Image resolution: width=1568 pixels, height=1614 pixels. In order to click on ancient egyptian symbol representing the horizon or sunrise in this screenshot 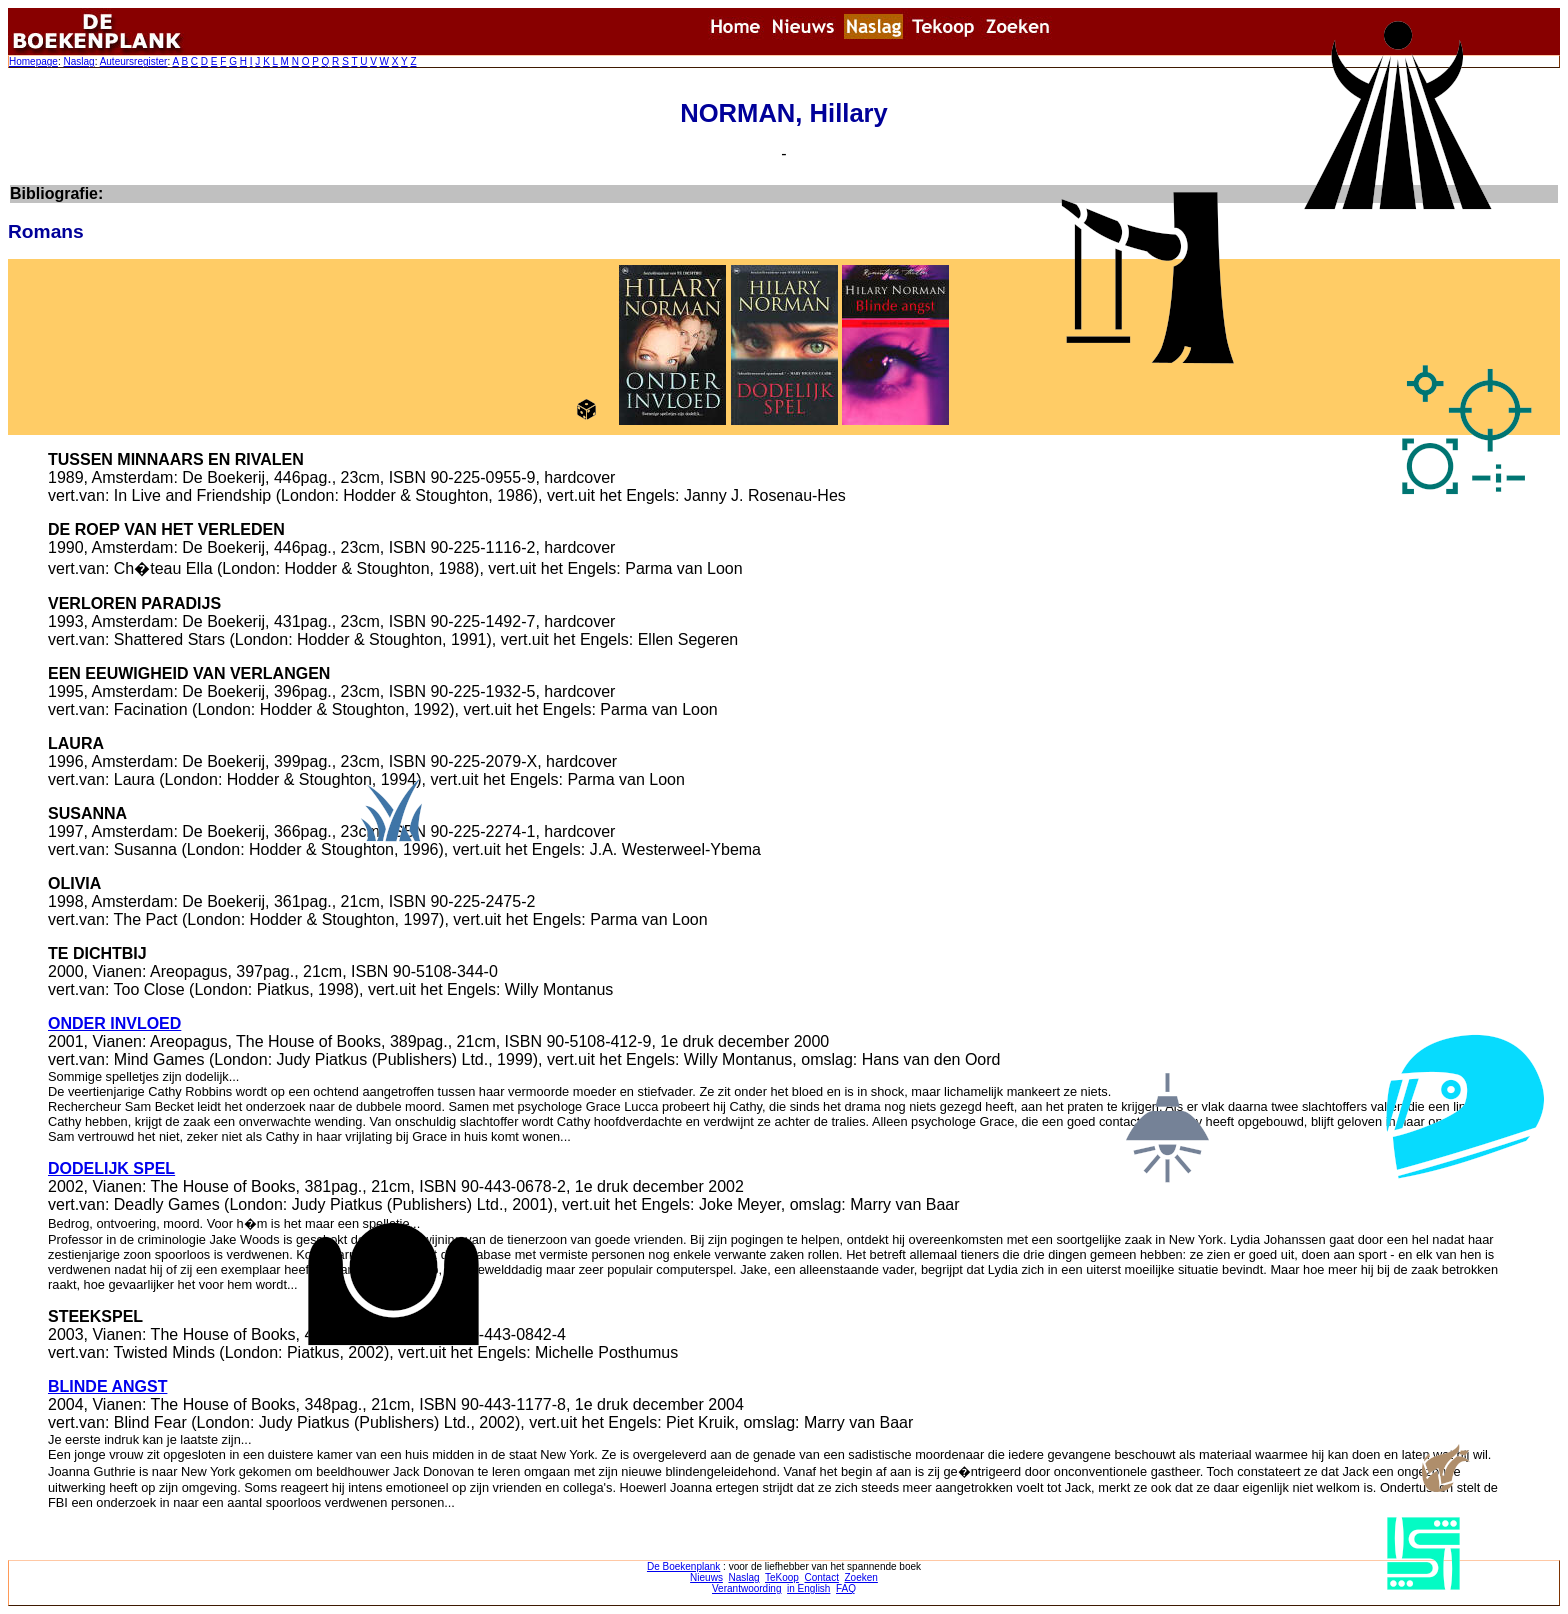, I will do `click(393, 1277)`.